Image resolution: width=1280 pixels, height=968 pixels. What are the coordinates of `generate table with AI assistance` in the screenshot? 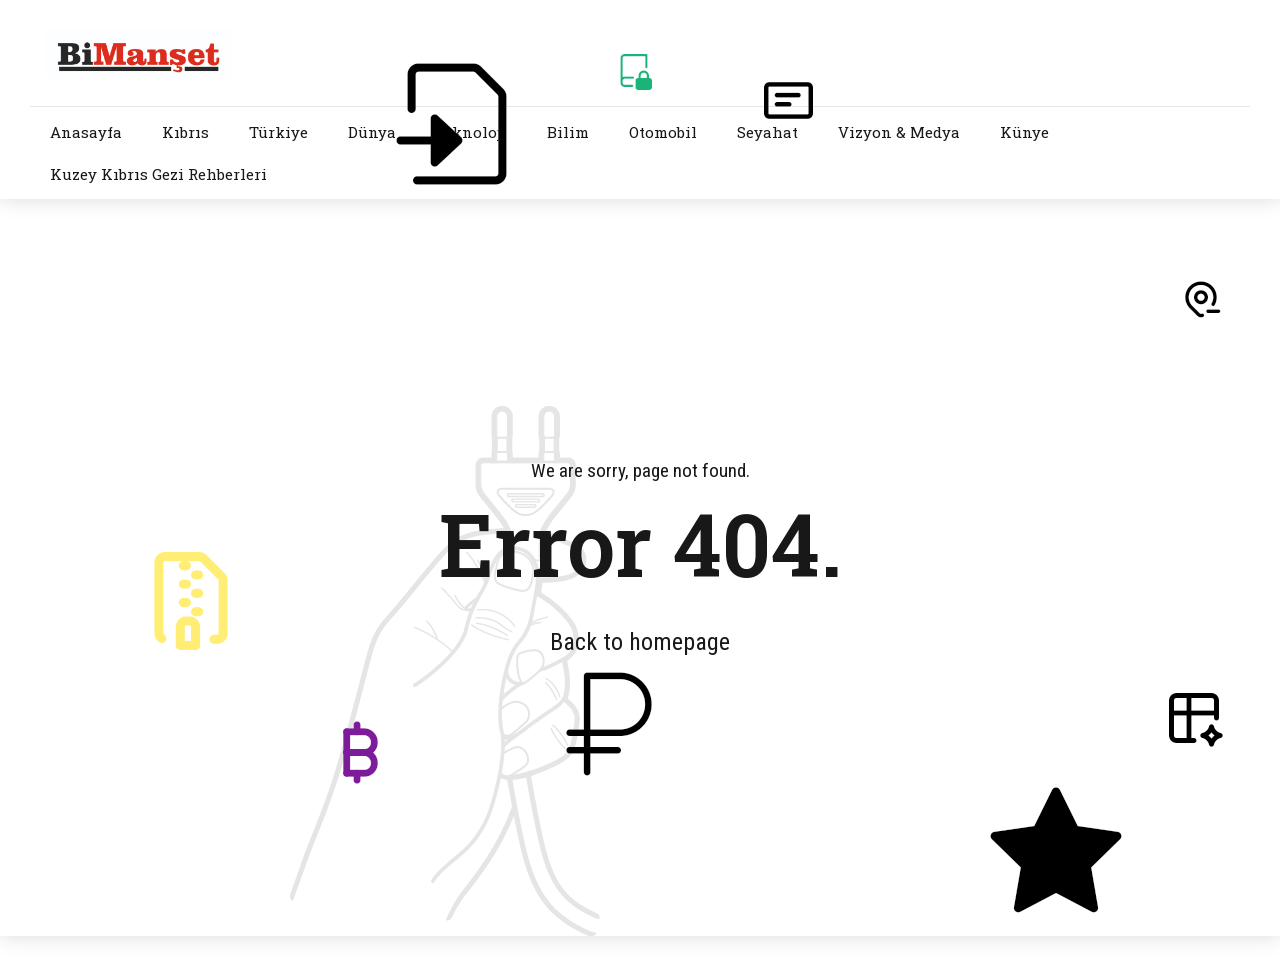 It's located at (1194, 718).